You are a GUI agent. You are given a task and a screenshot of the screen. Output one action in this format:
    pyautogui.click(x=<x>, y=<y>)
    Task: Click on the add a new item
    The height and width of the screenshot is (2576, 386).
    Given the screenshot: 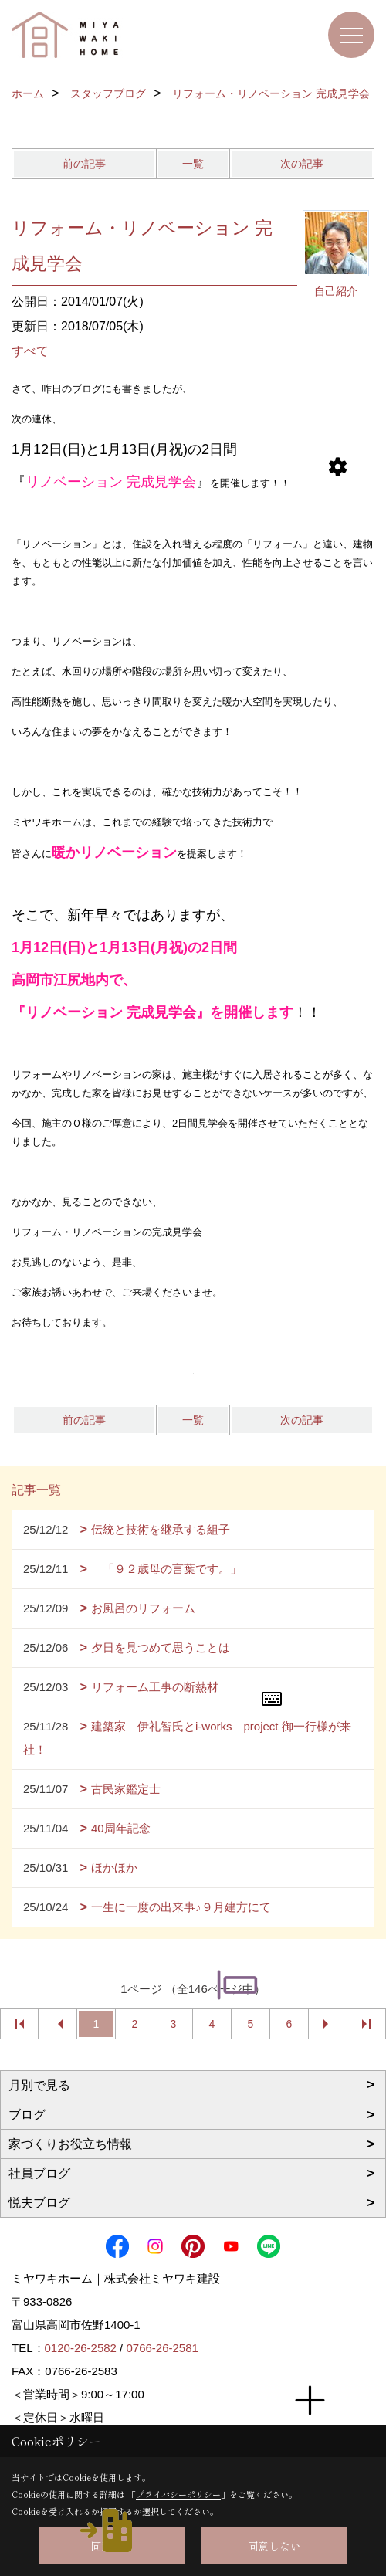 What is the action you would take?
    pyautogui.click(x=310, y=2400)
    